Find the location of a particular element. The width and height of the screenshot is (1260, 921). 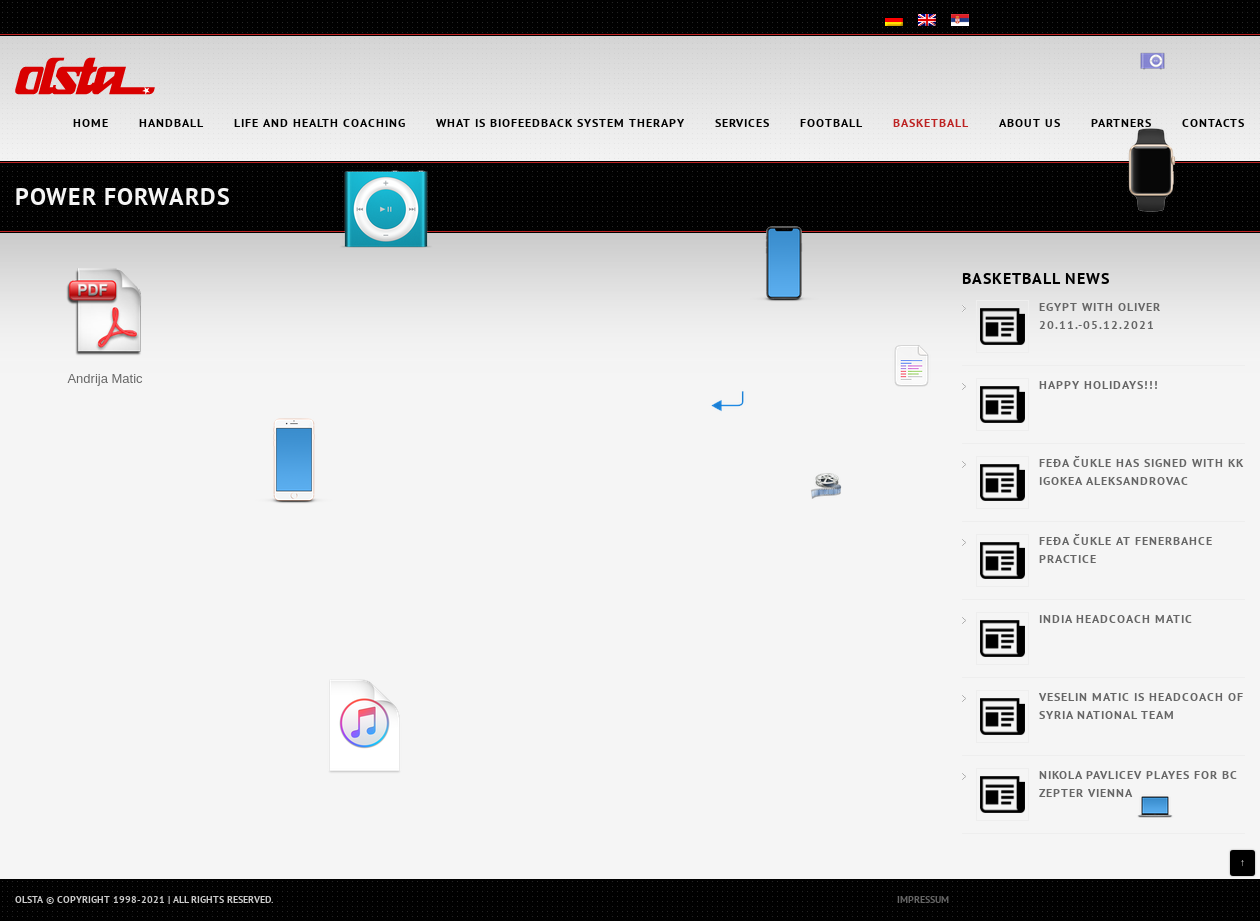

access developer tools and settings is located at coordinates (911, 365).